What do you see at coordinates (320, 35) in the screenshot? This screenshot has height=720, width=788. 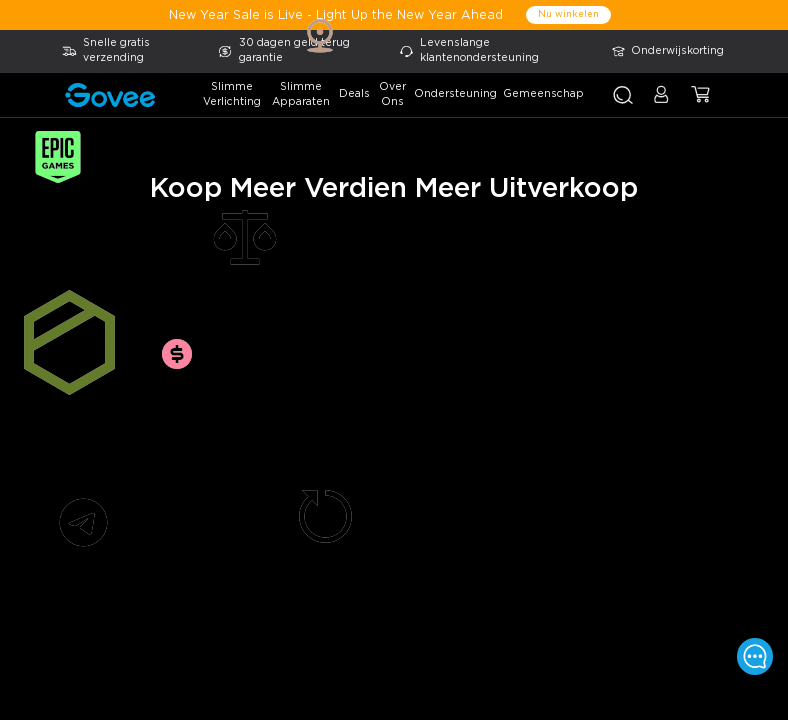 I see `set a search radius around a location` at bounding box center [320, 35].